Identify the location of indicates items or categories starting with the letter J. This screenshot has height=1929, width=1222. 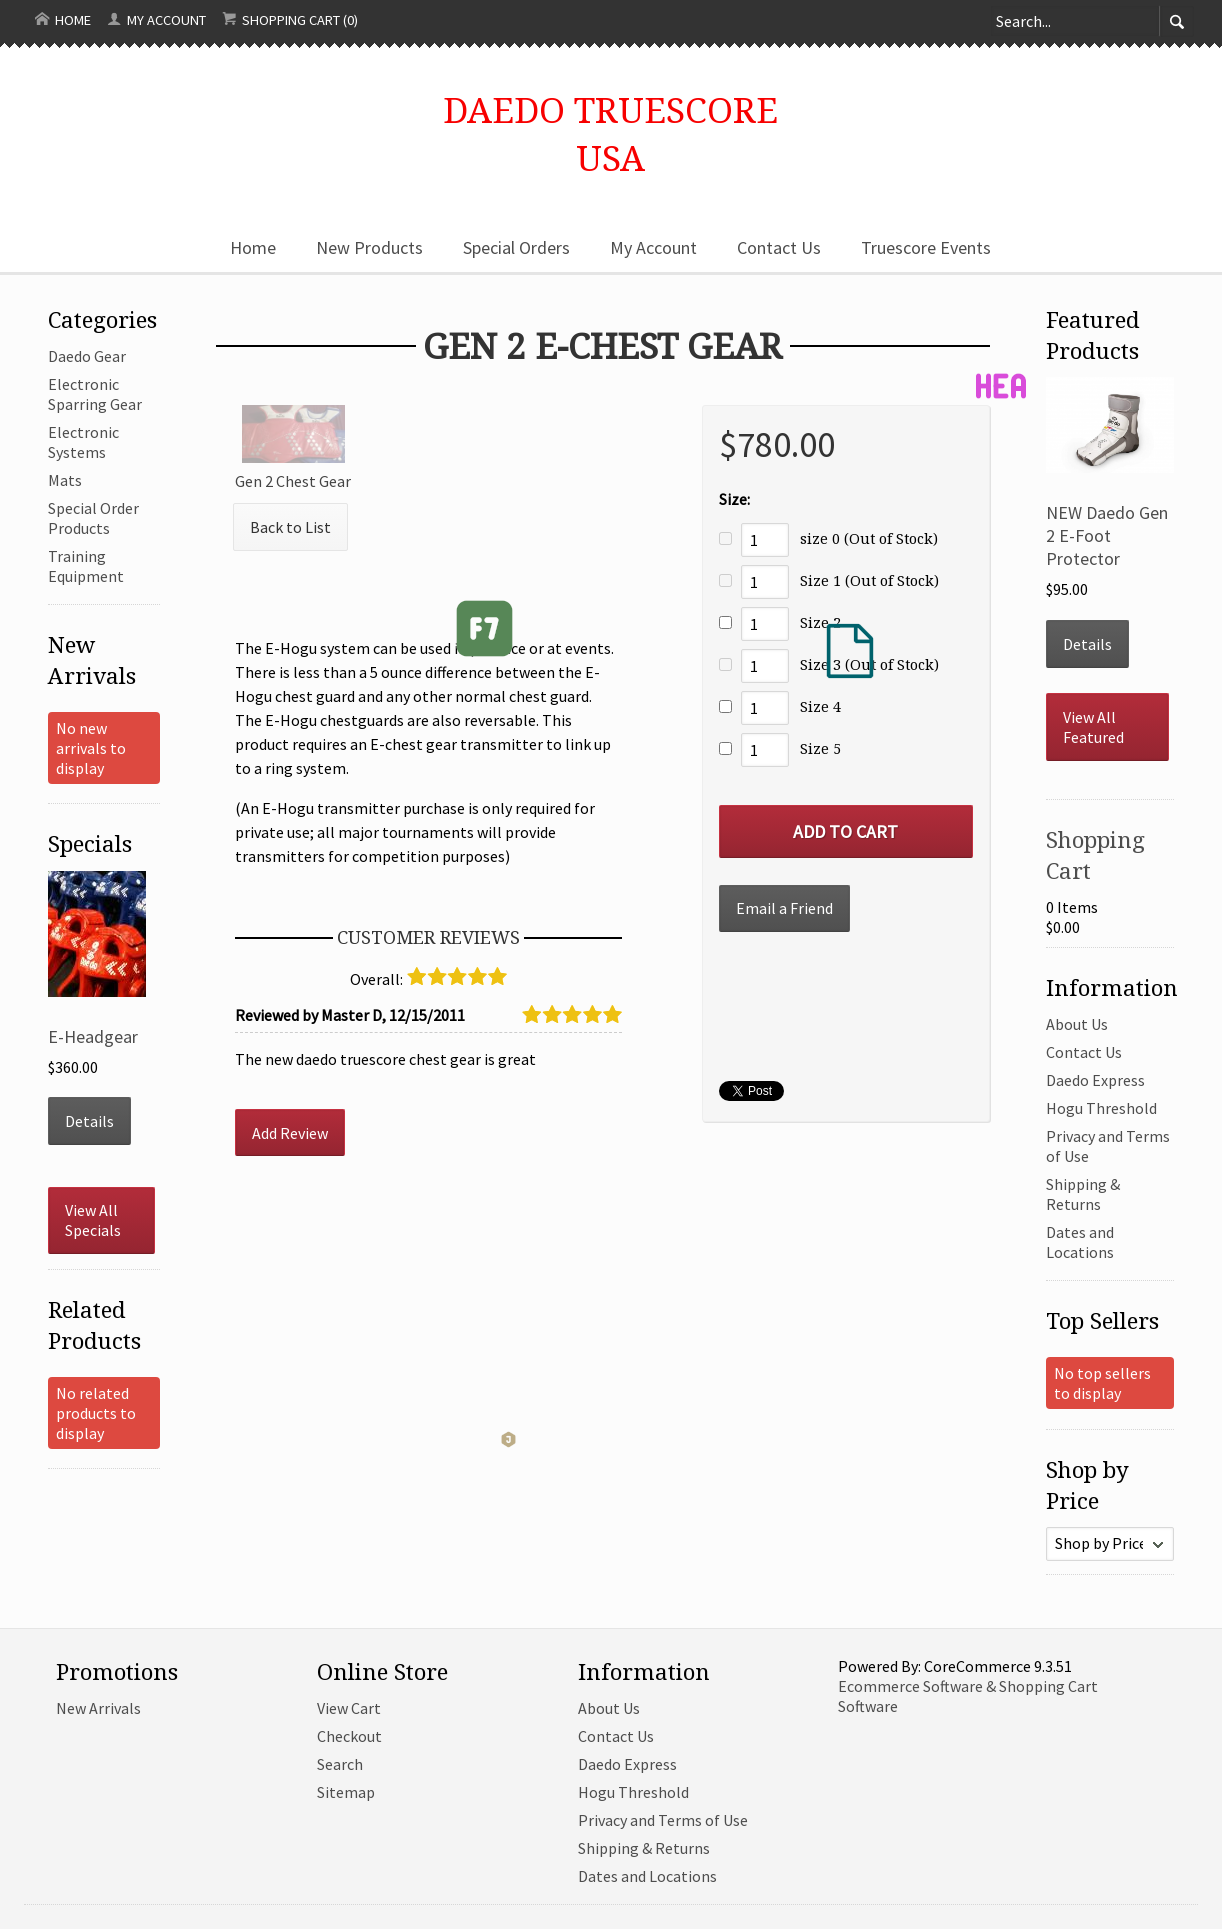
(508, 1439).